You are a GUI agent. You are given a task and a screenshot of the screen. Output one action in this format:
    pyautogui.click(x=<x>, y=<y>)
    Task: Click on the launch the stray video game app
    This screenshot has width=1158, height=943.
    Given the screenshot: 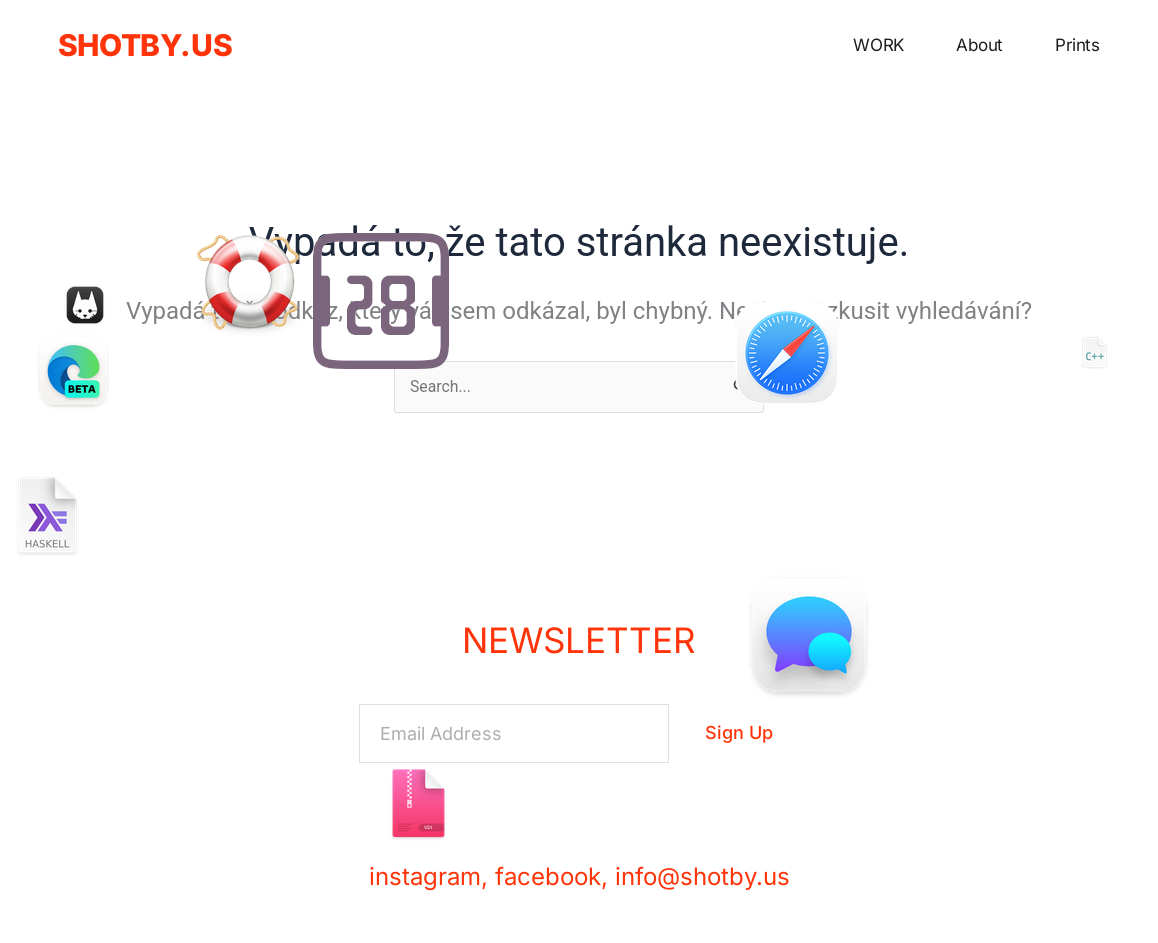 What is the action you would take?
    pyautogui.click(x=85, y=305)
    